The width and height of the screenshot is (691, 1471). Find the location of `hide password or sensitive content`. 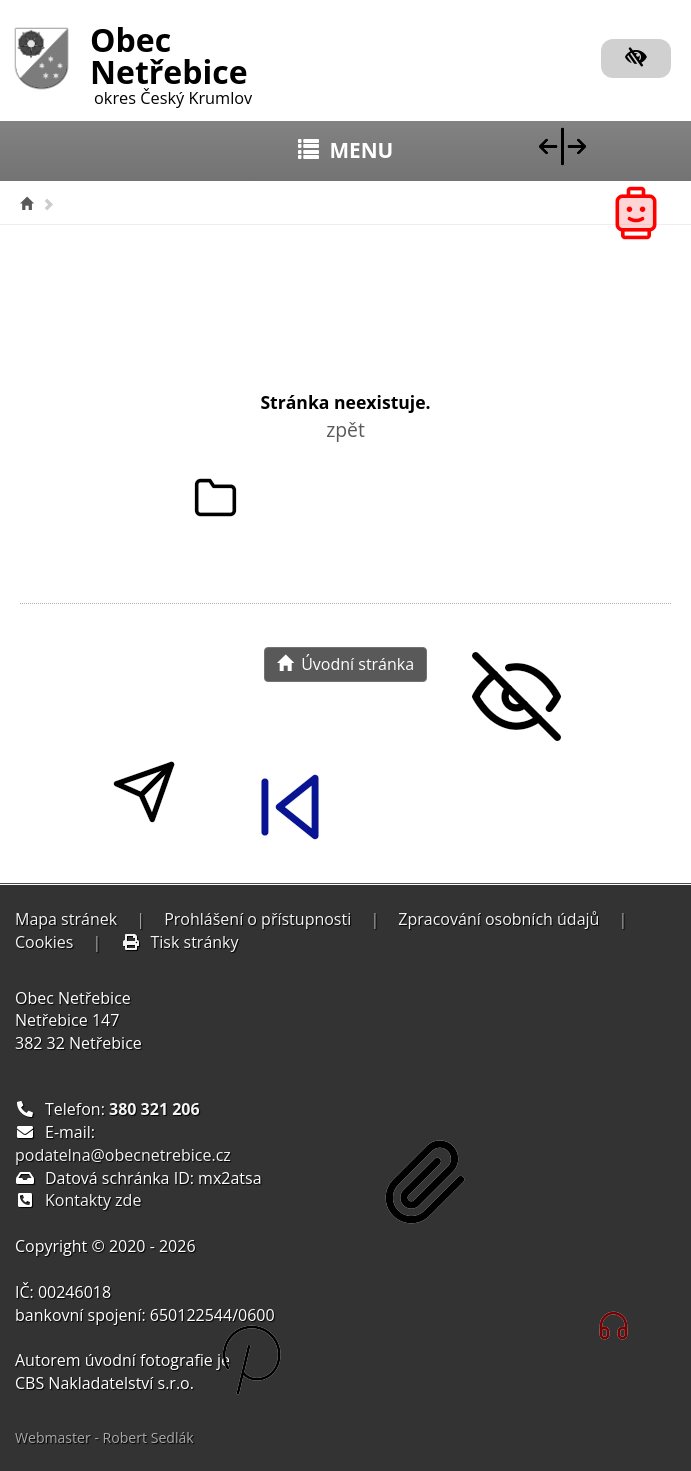

hide password or sensitive content is located at coordinates (516, 696).